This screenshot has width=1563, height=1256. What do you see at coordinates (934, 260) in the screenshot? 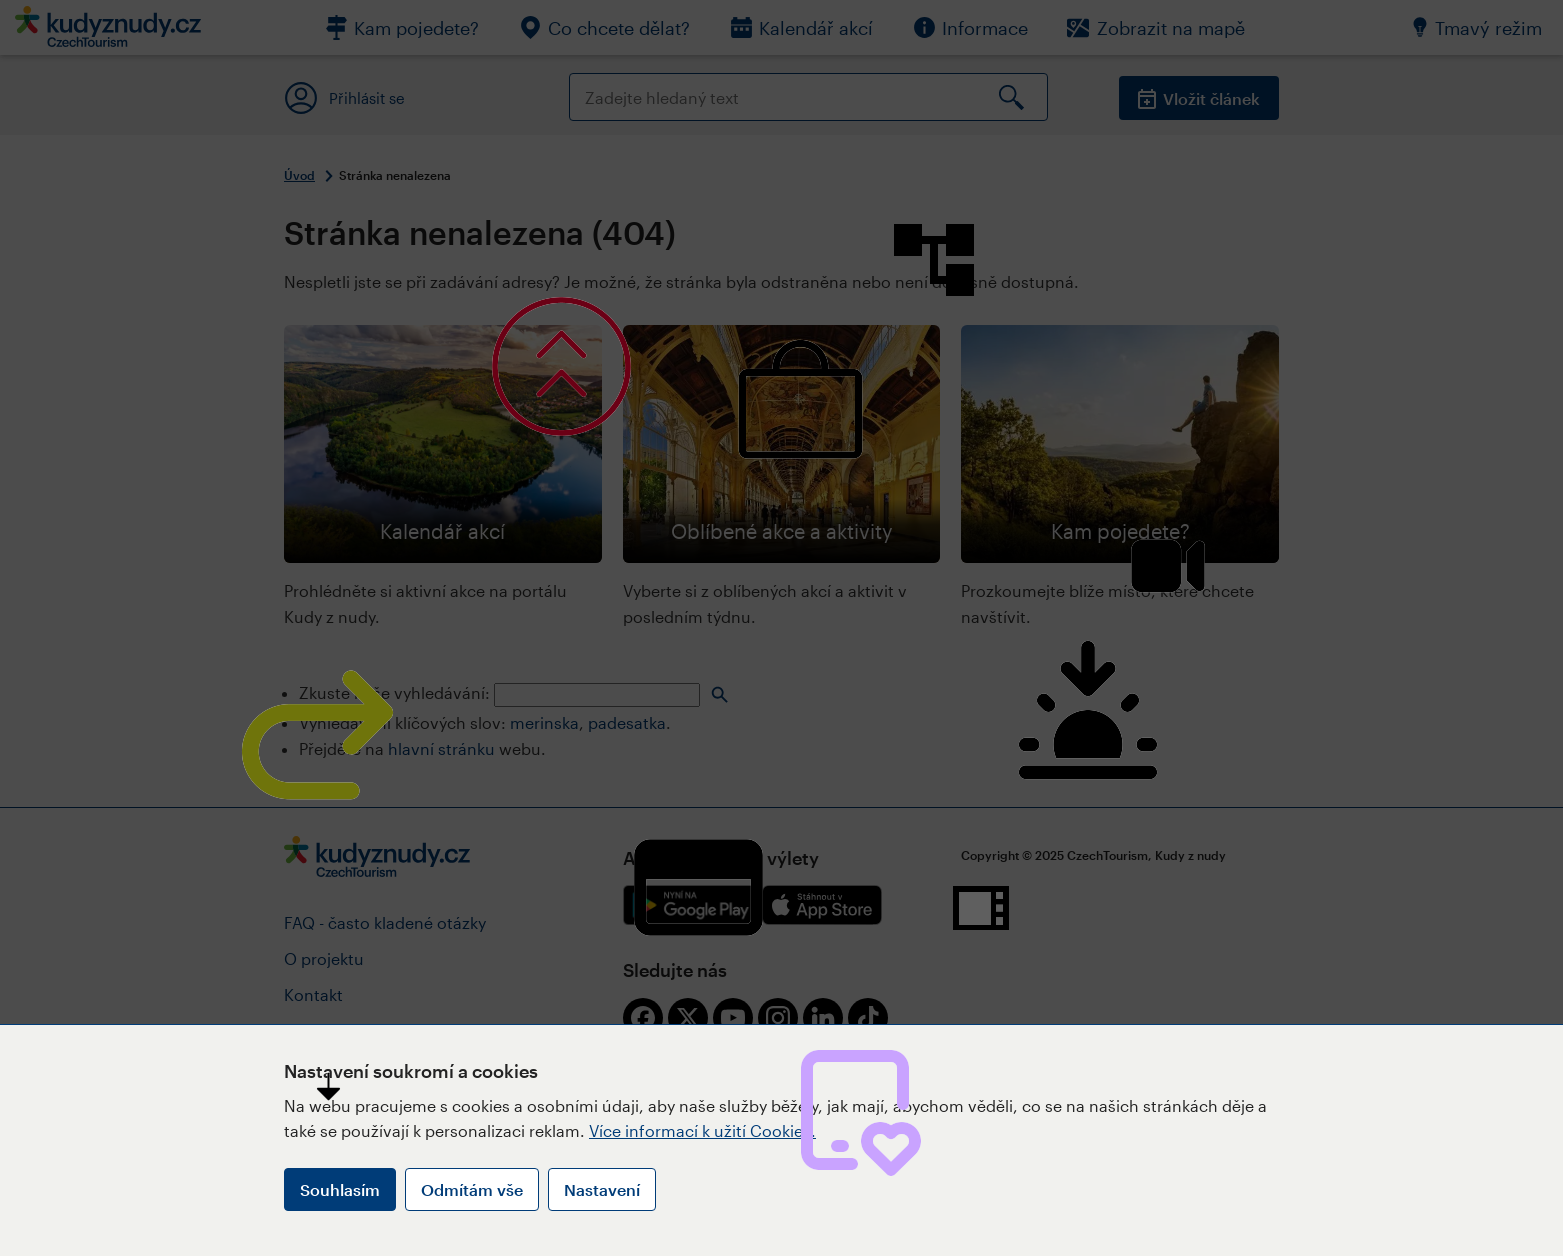
I see `view account hierarchy or organizational structure` at bounding box center [934, 260].